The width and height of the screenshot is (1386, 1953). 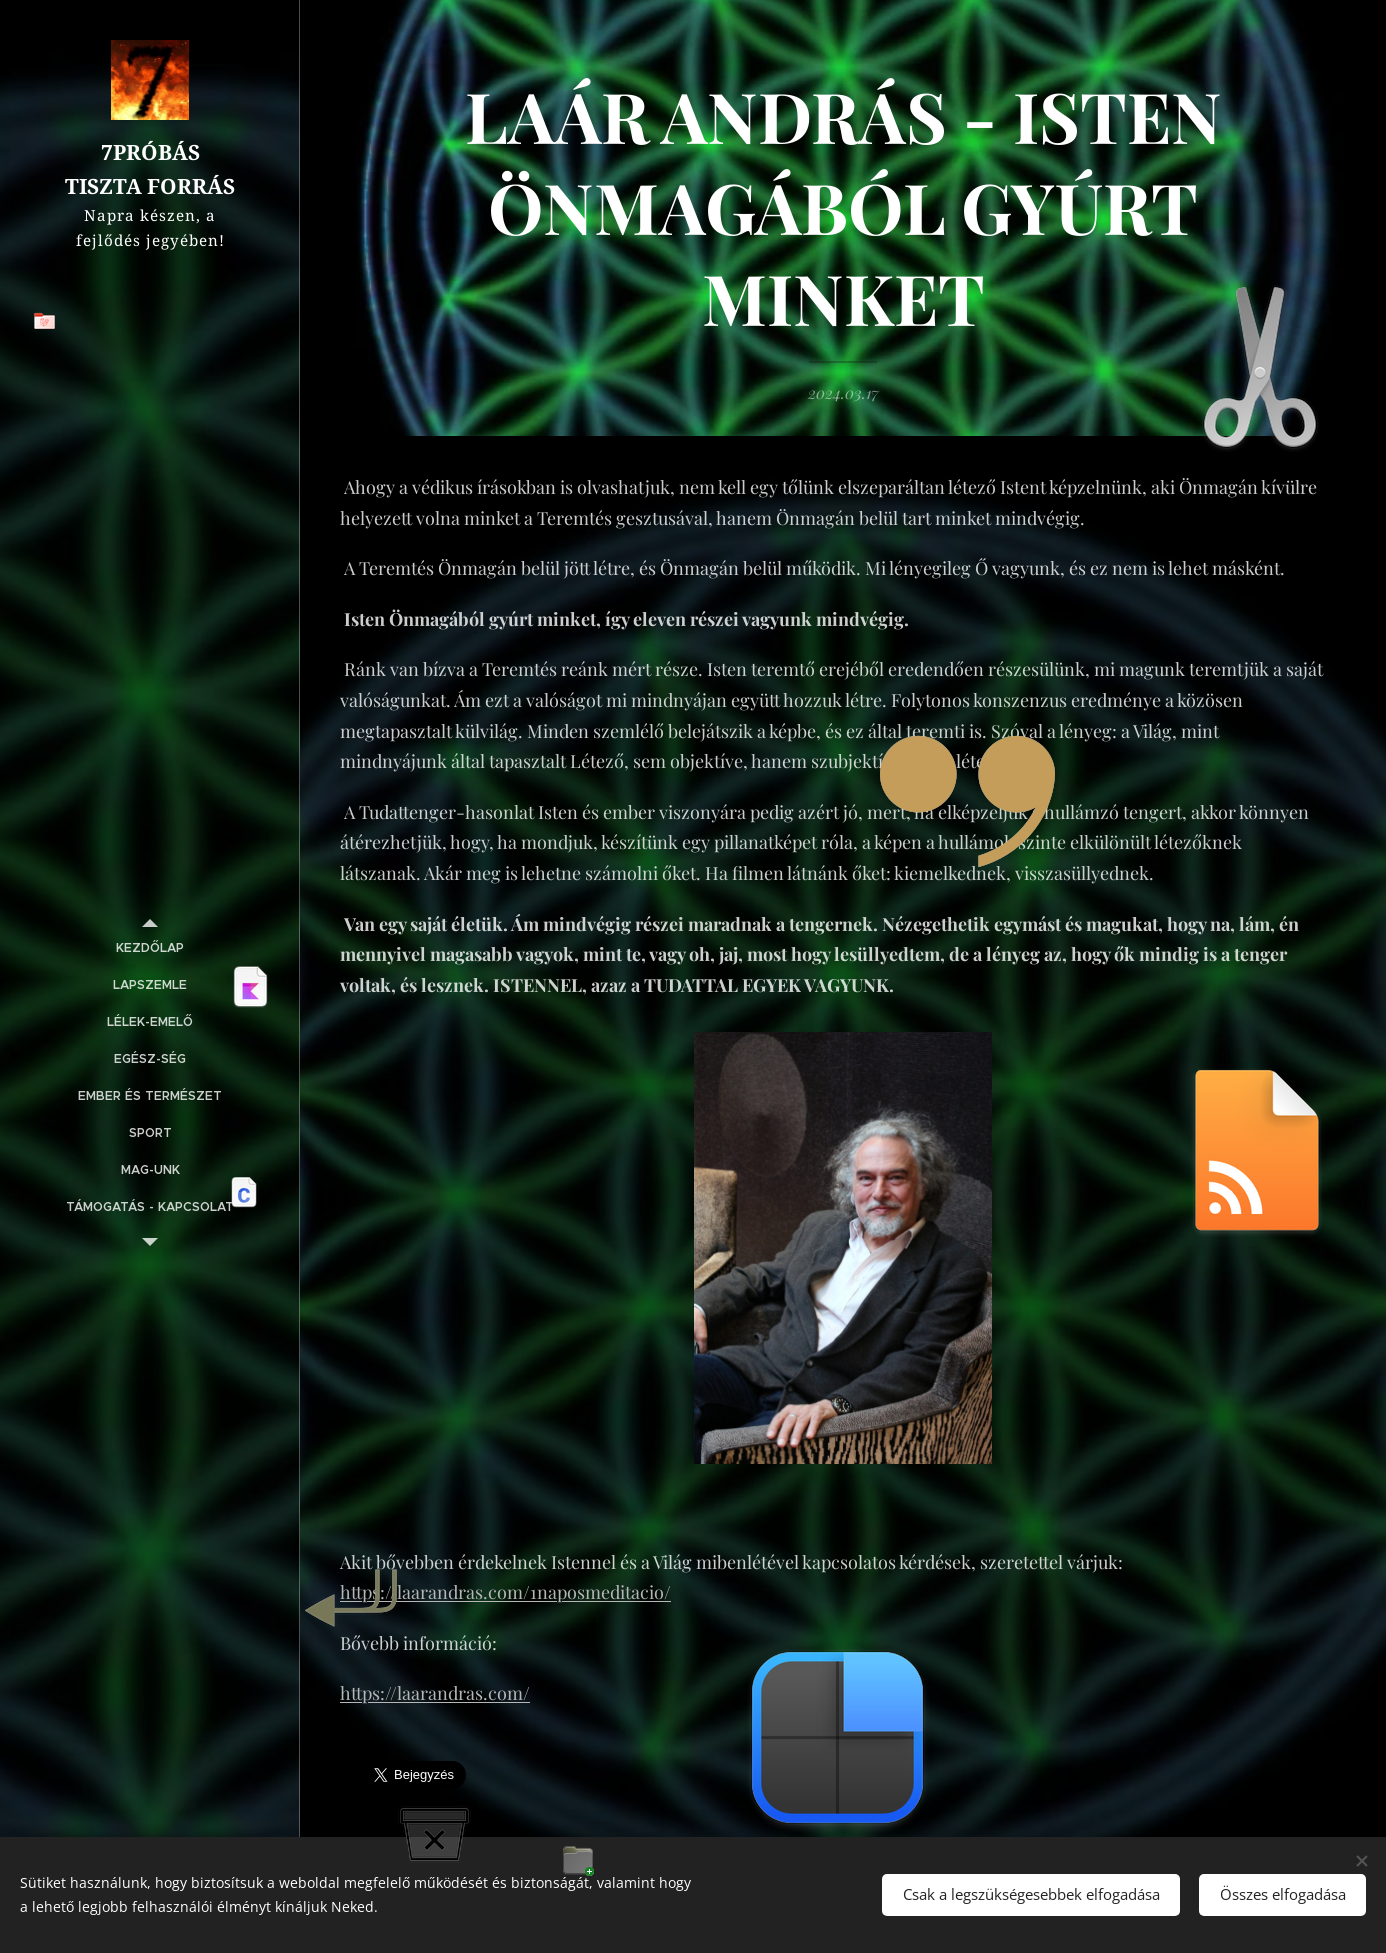 What do you see at coordinates (44, 321) in the screenshot?
I see `laravel project folder` at bounding box center [44, 321].